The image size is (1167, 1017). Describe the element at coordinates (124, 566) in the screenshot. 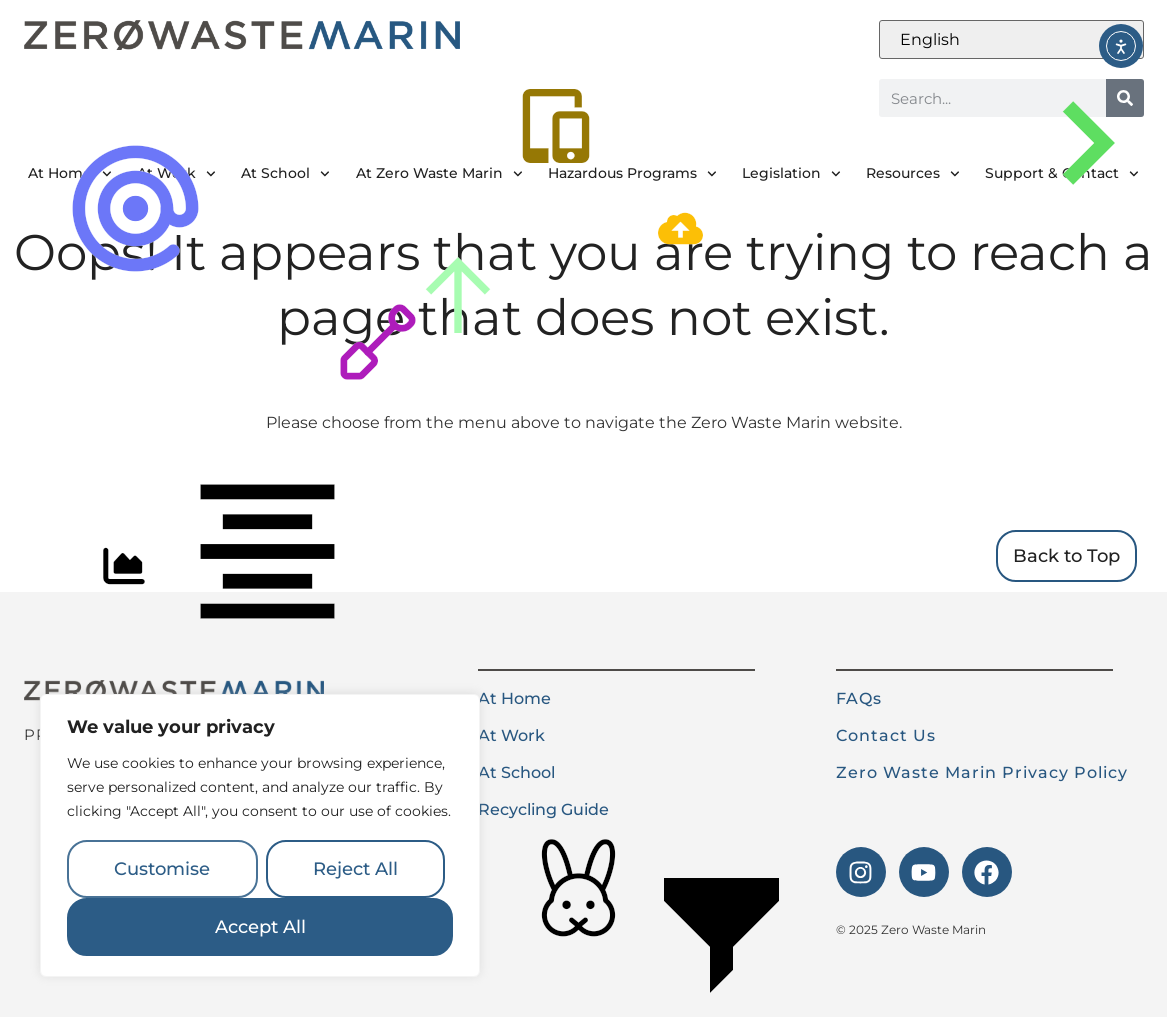

I see `view area chart or graph data` at that location.